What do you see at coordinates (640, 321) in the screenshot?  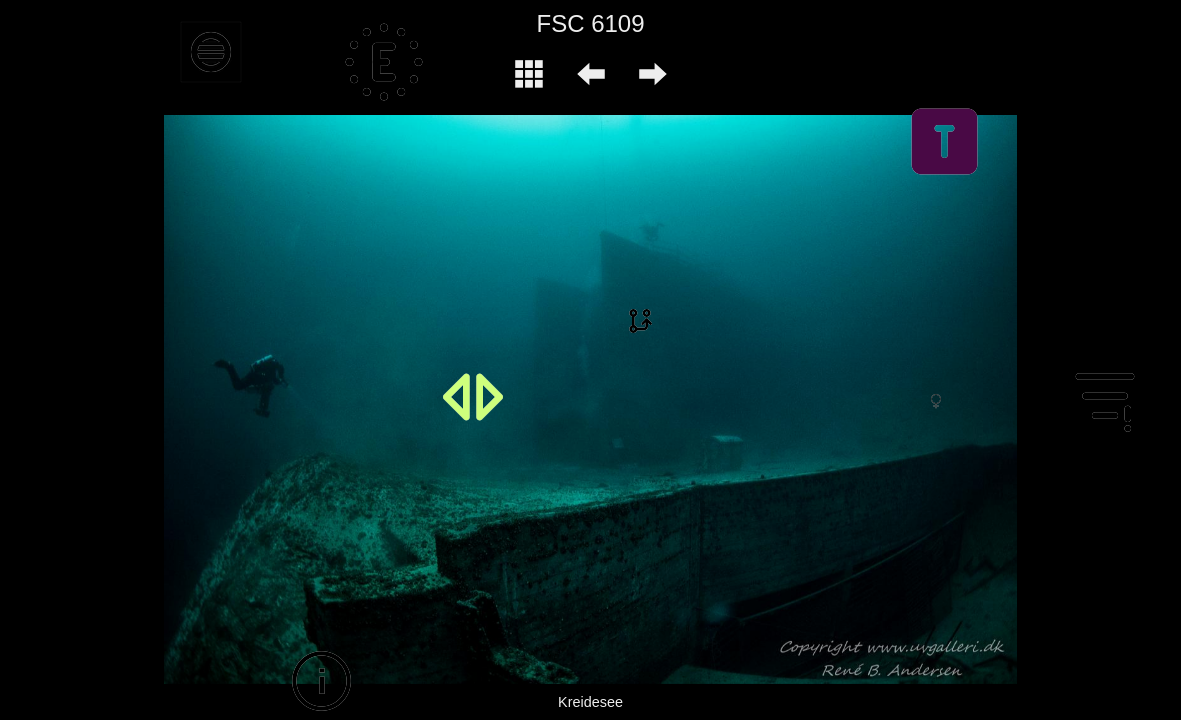 I see `create a new branch in version control` at bounding box center [640, 321].